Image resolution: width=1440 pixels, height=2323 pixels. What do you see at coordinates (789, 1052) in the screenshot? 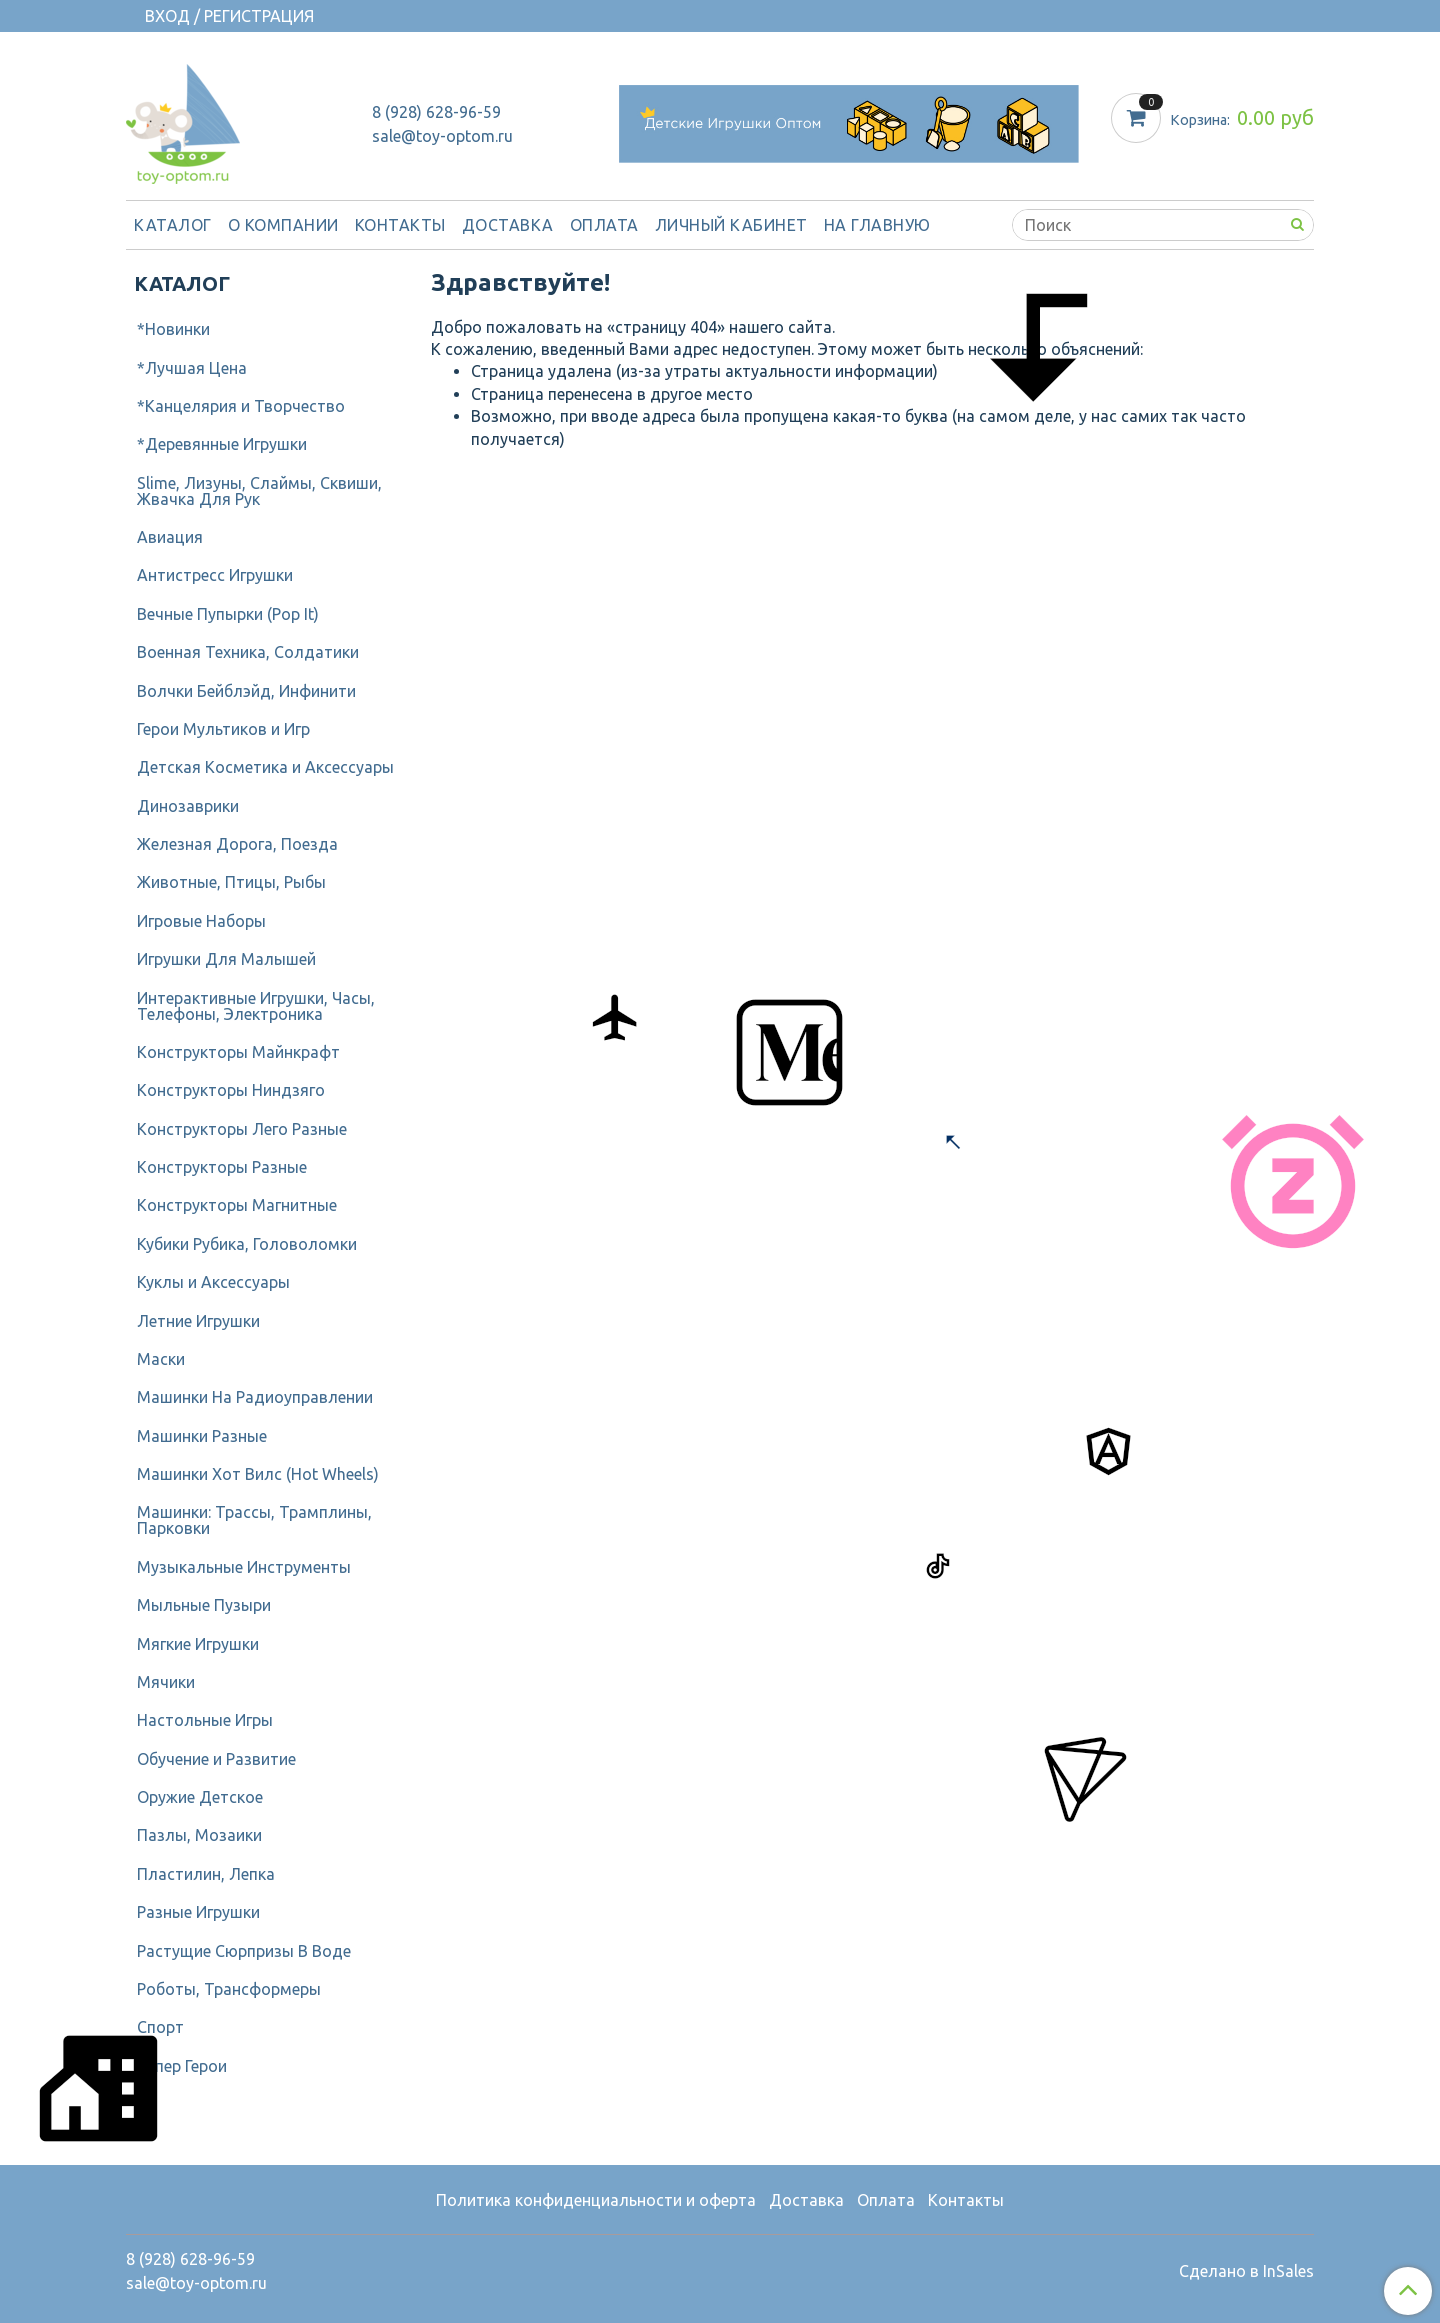
I see `open the Medium app` at bounding box center [789, 1052].